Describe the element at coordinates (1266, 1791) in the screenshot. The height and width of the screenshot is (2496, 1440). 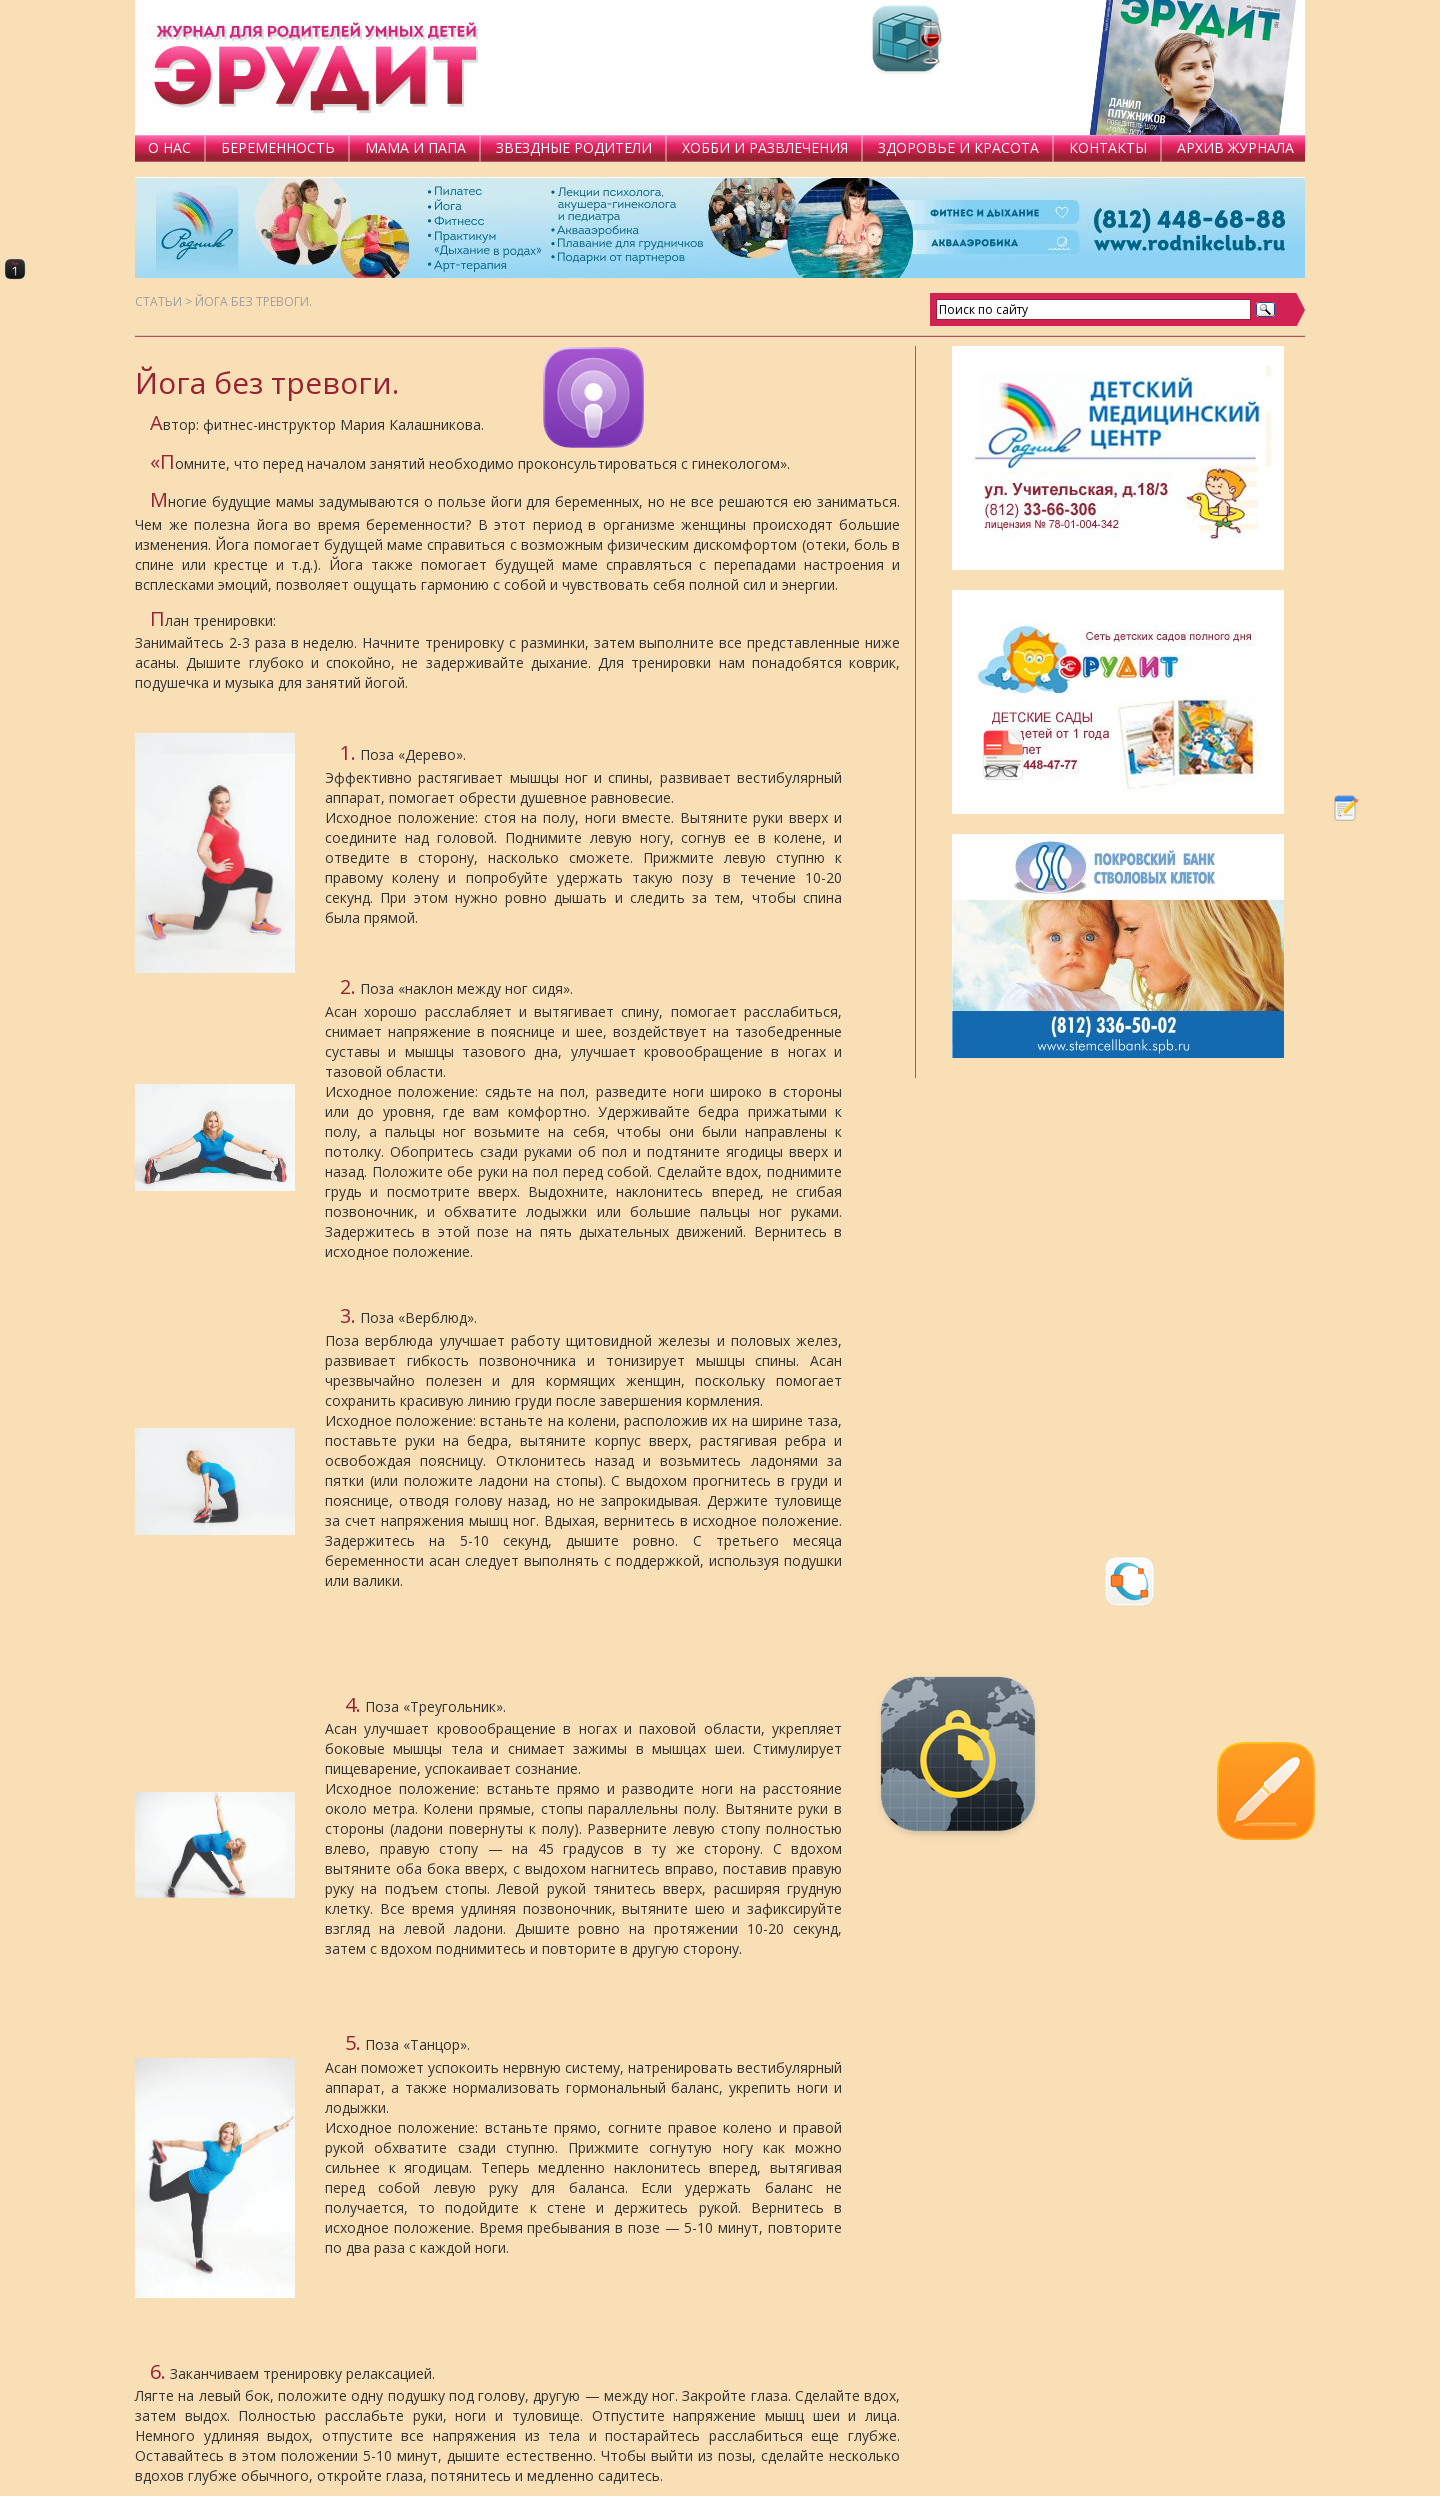
I see `open LibreOffice Impress presentation software` at that location.